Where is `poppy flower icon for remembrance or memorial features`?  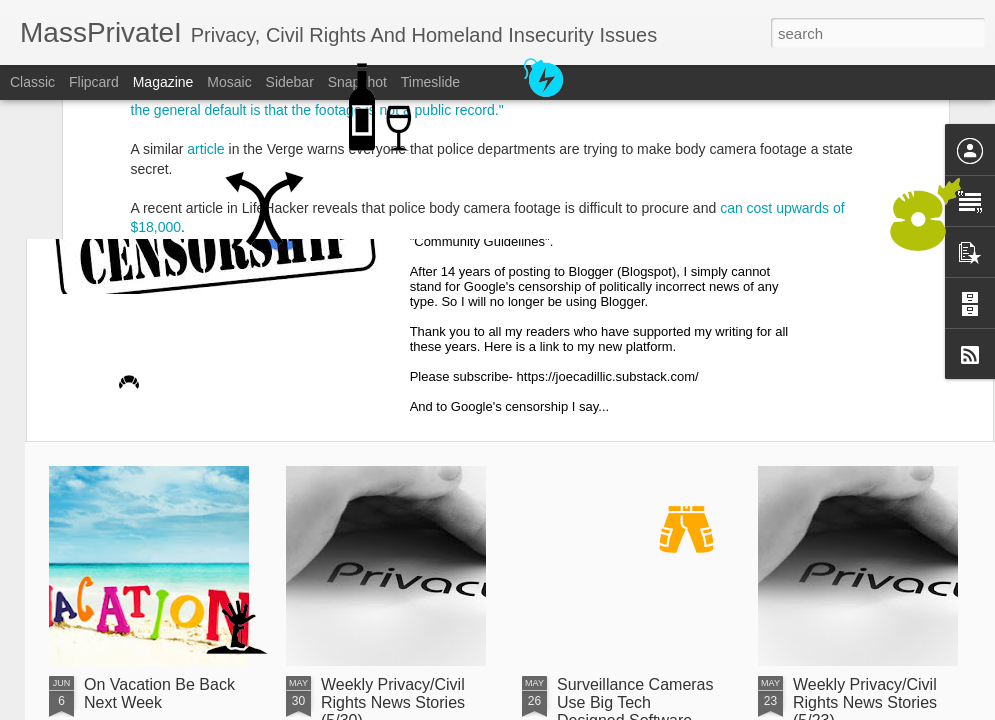 poppy flower icon for remembrance or memorial features is located at coordinates (925, 214).